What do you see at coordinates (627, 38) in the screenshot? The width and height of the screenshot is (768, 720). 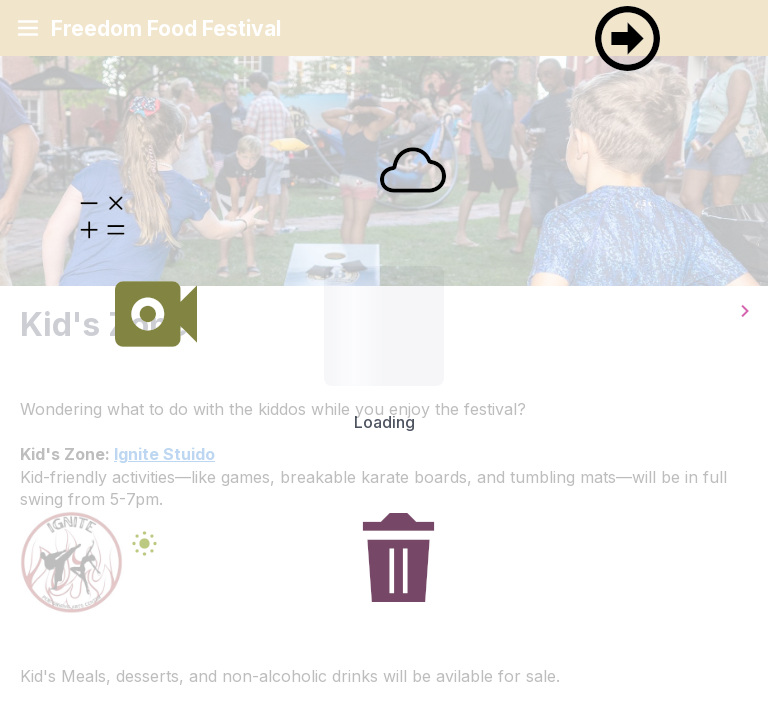 I see `navigate to the next item or screen` at bounding box center [627, 38].